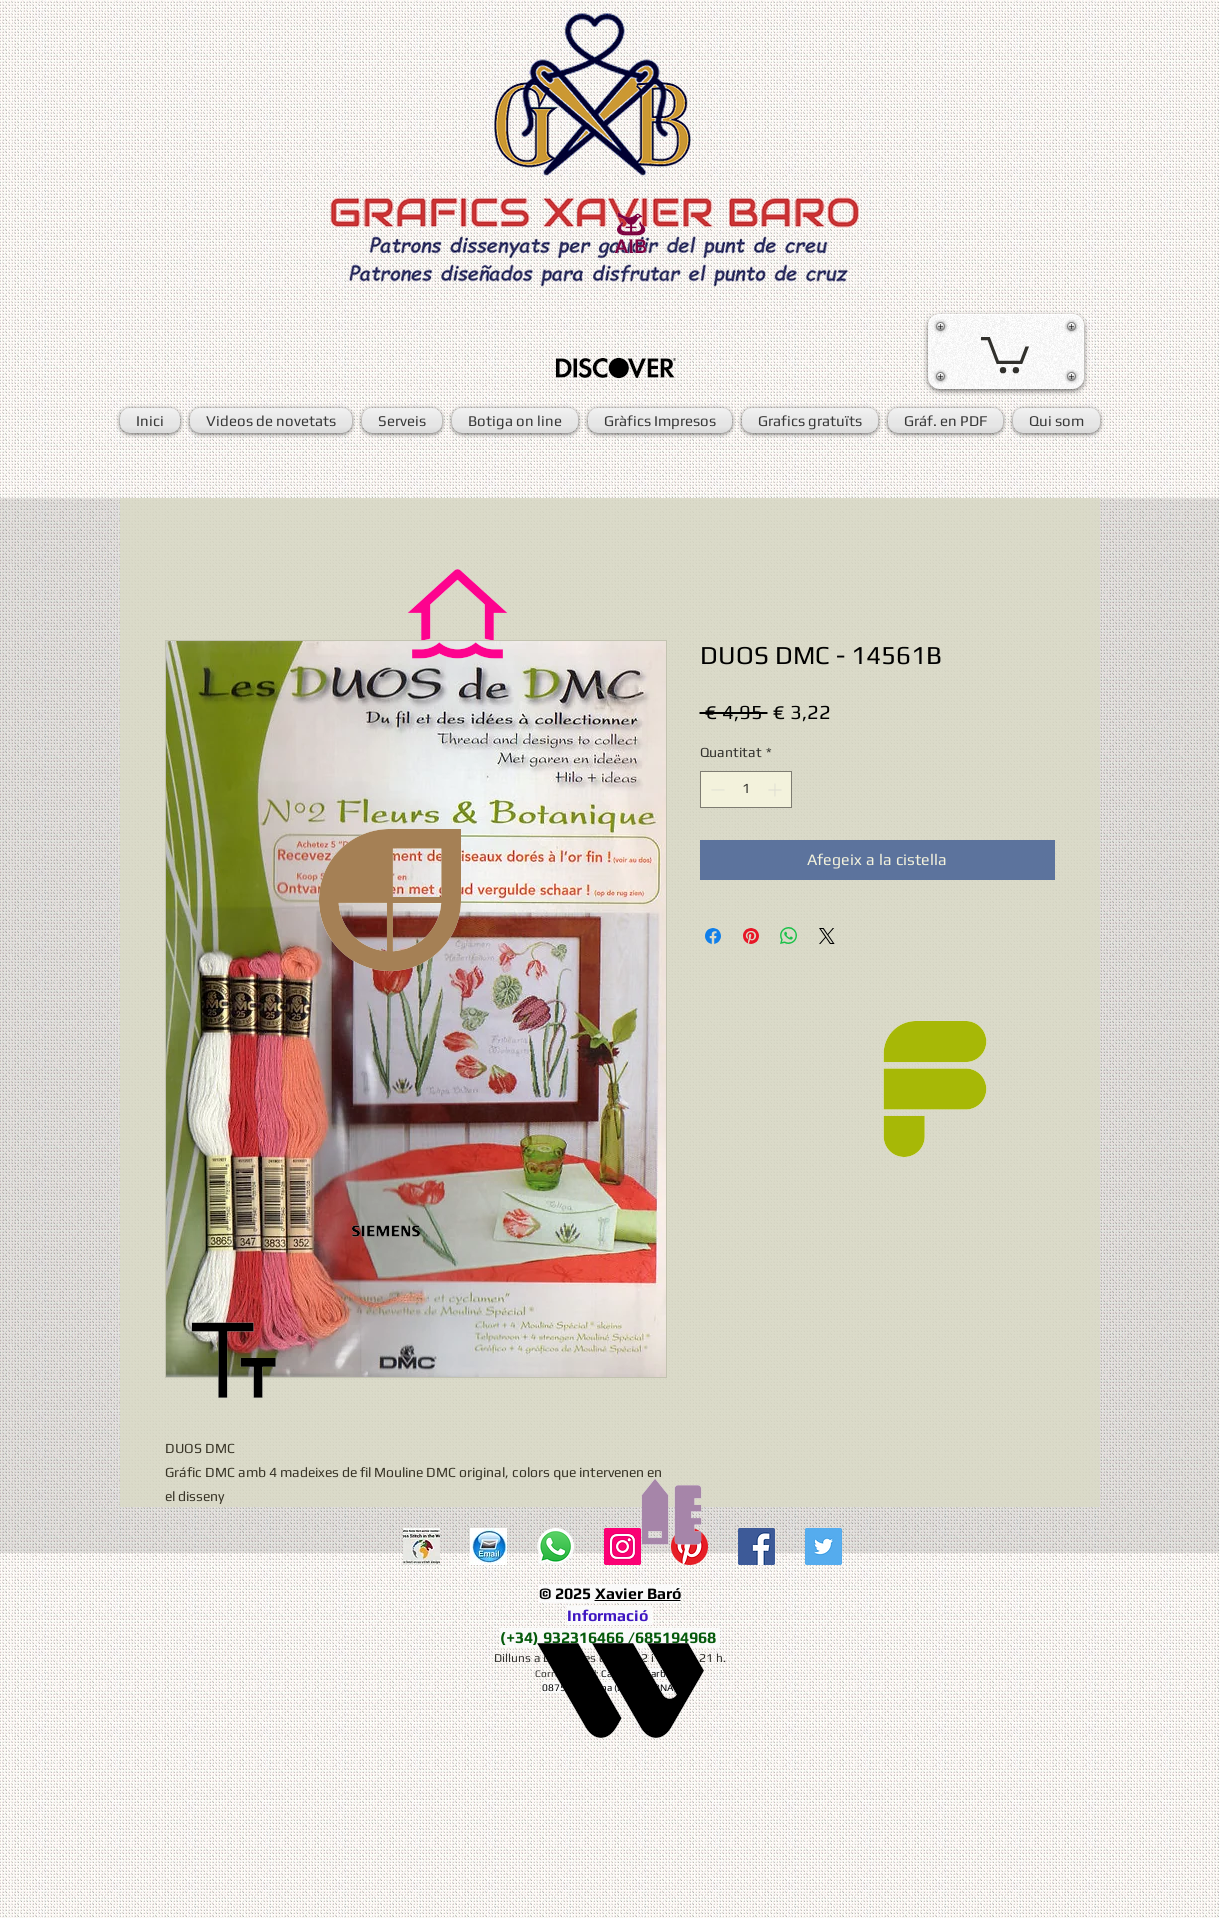 The height and width of the screenshot is (1918, 1219). I want to click on pay with Discover card, so click(616, 368).